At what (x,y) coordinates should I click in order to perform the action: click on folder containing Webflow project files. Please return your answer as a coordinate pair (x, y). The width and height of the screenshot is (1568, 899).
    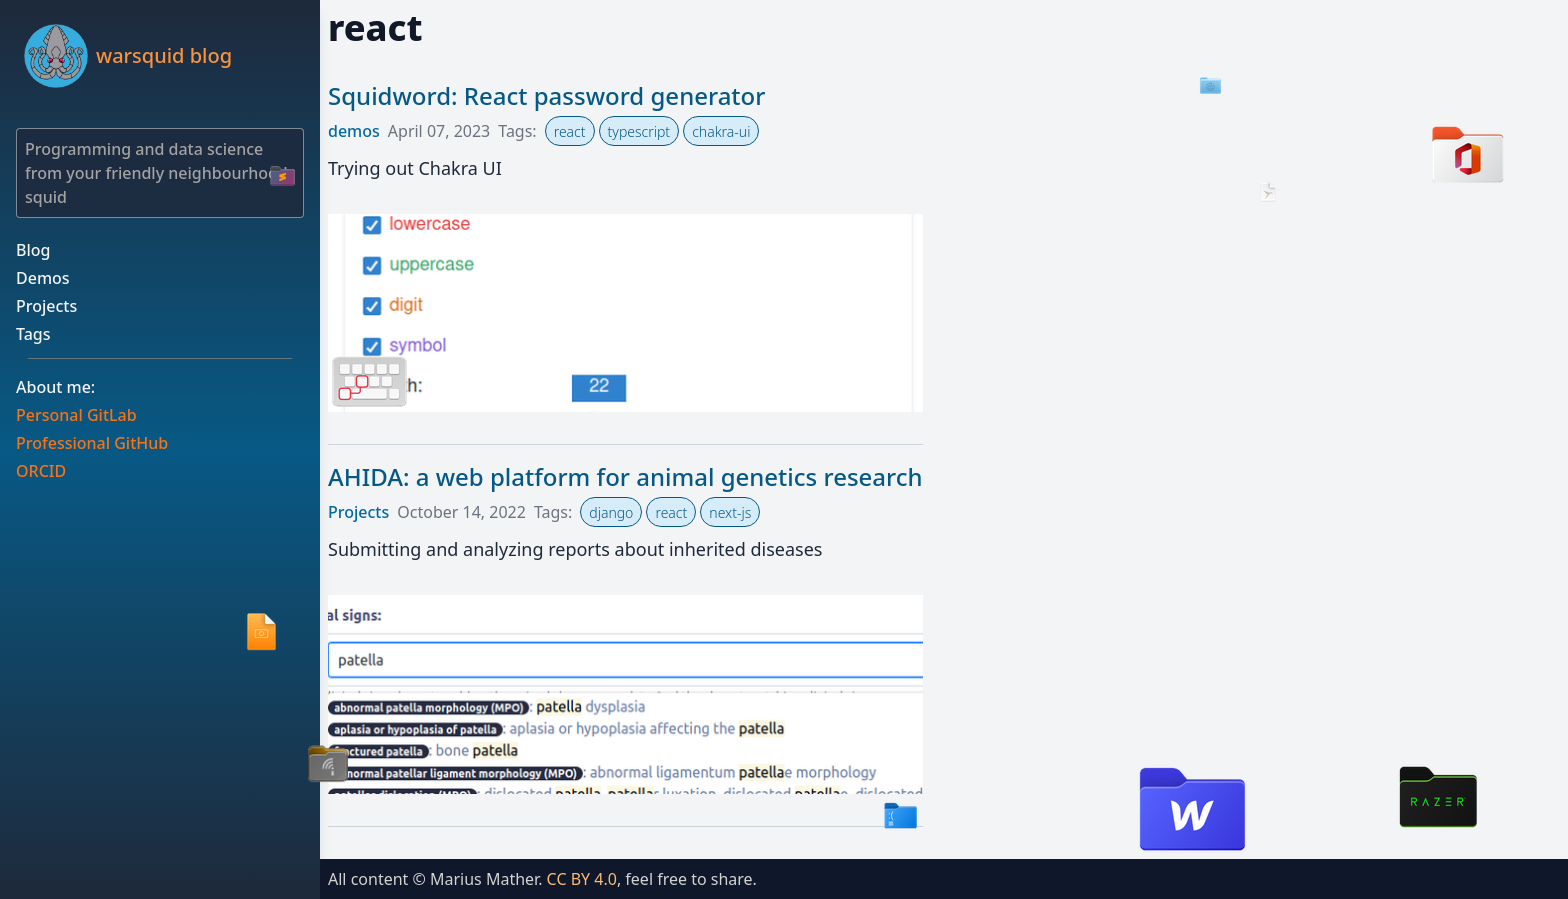
    Looking at the image, I should click on (1192, 812).